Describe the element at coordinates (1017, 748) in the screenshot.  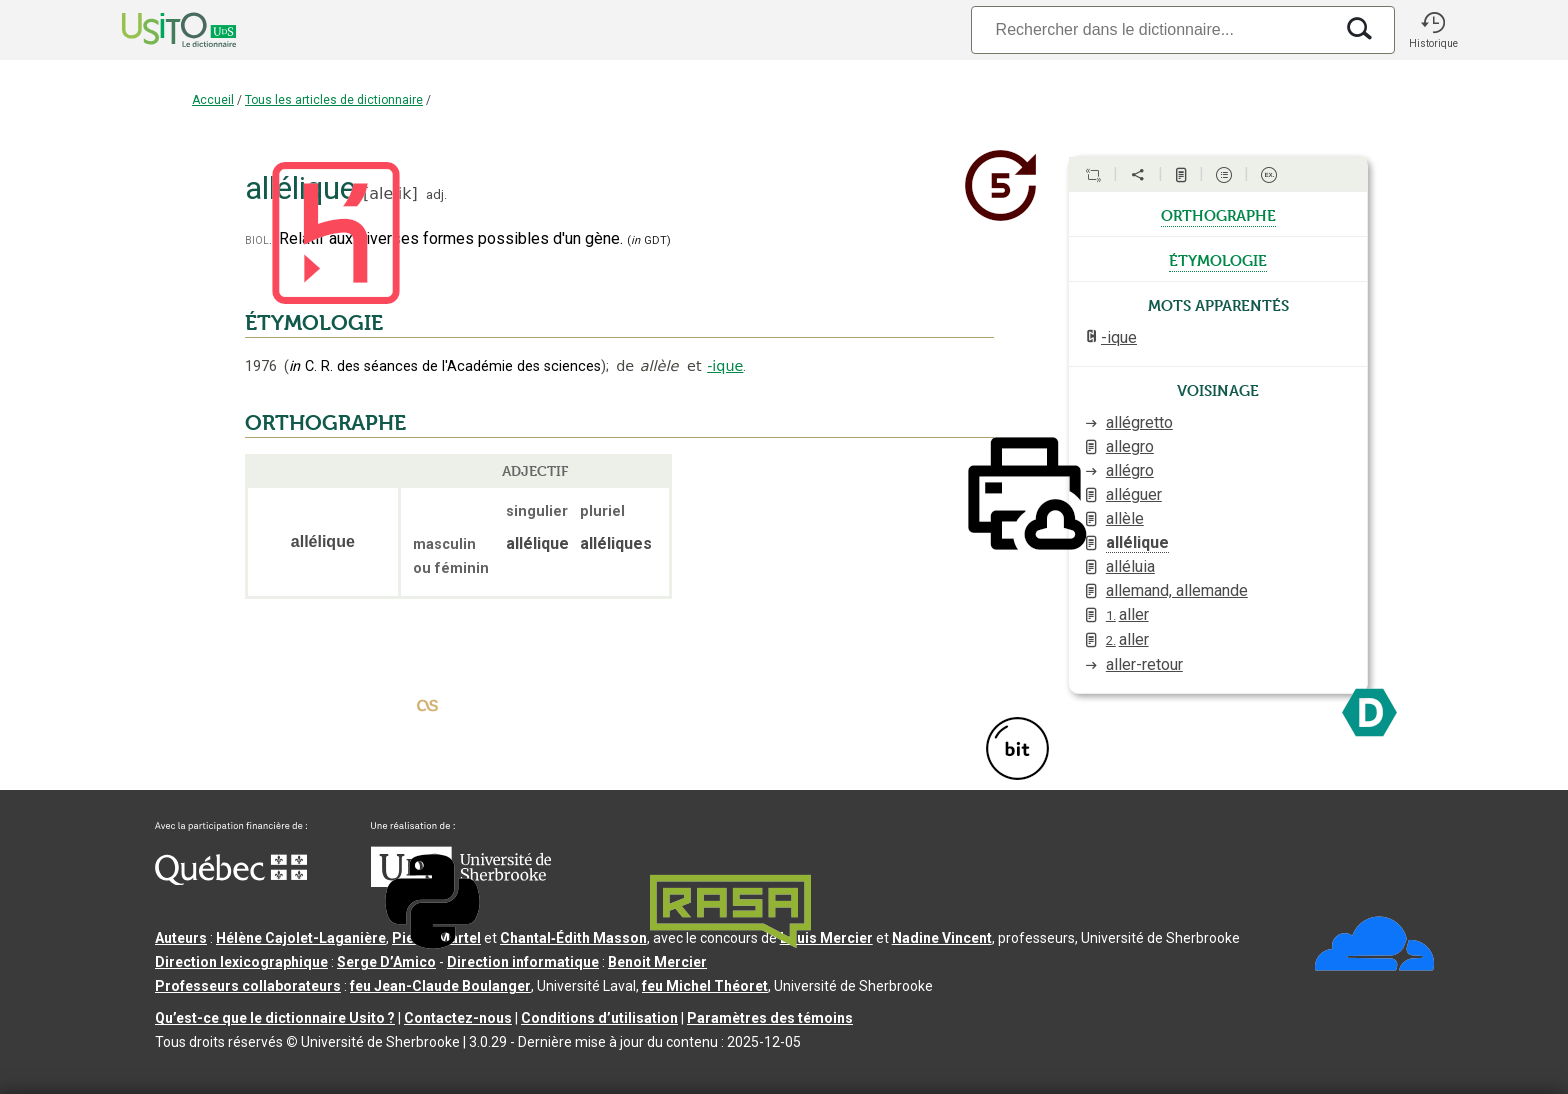
I see `bit component sharing platform logo` at that location.